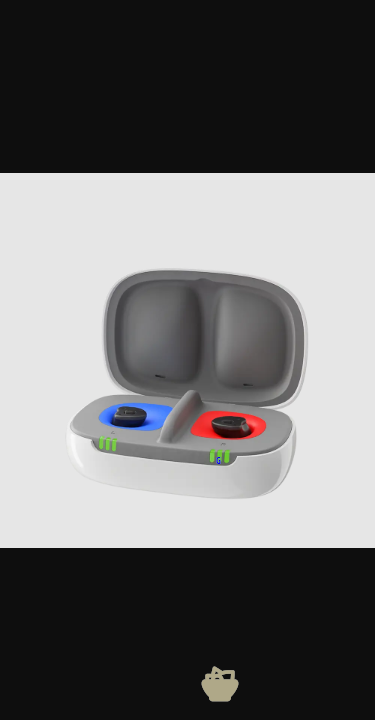 The height and width of the screenshot is (720, 375). What do you see at coordinates (218, 460) in the screenshot?
I see `indicates GPRS/2G network connection` at bounding box center [218, 460].